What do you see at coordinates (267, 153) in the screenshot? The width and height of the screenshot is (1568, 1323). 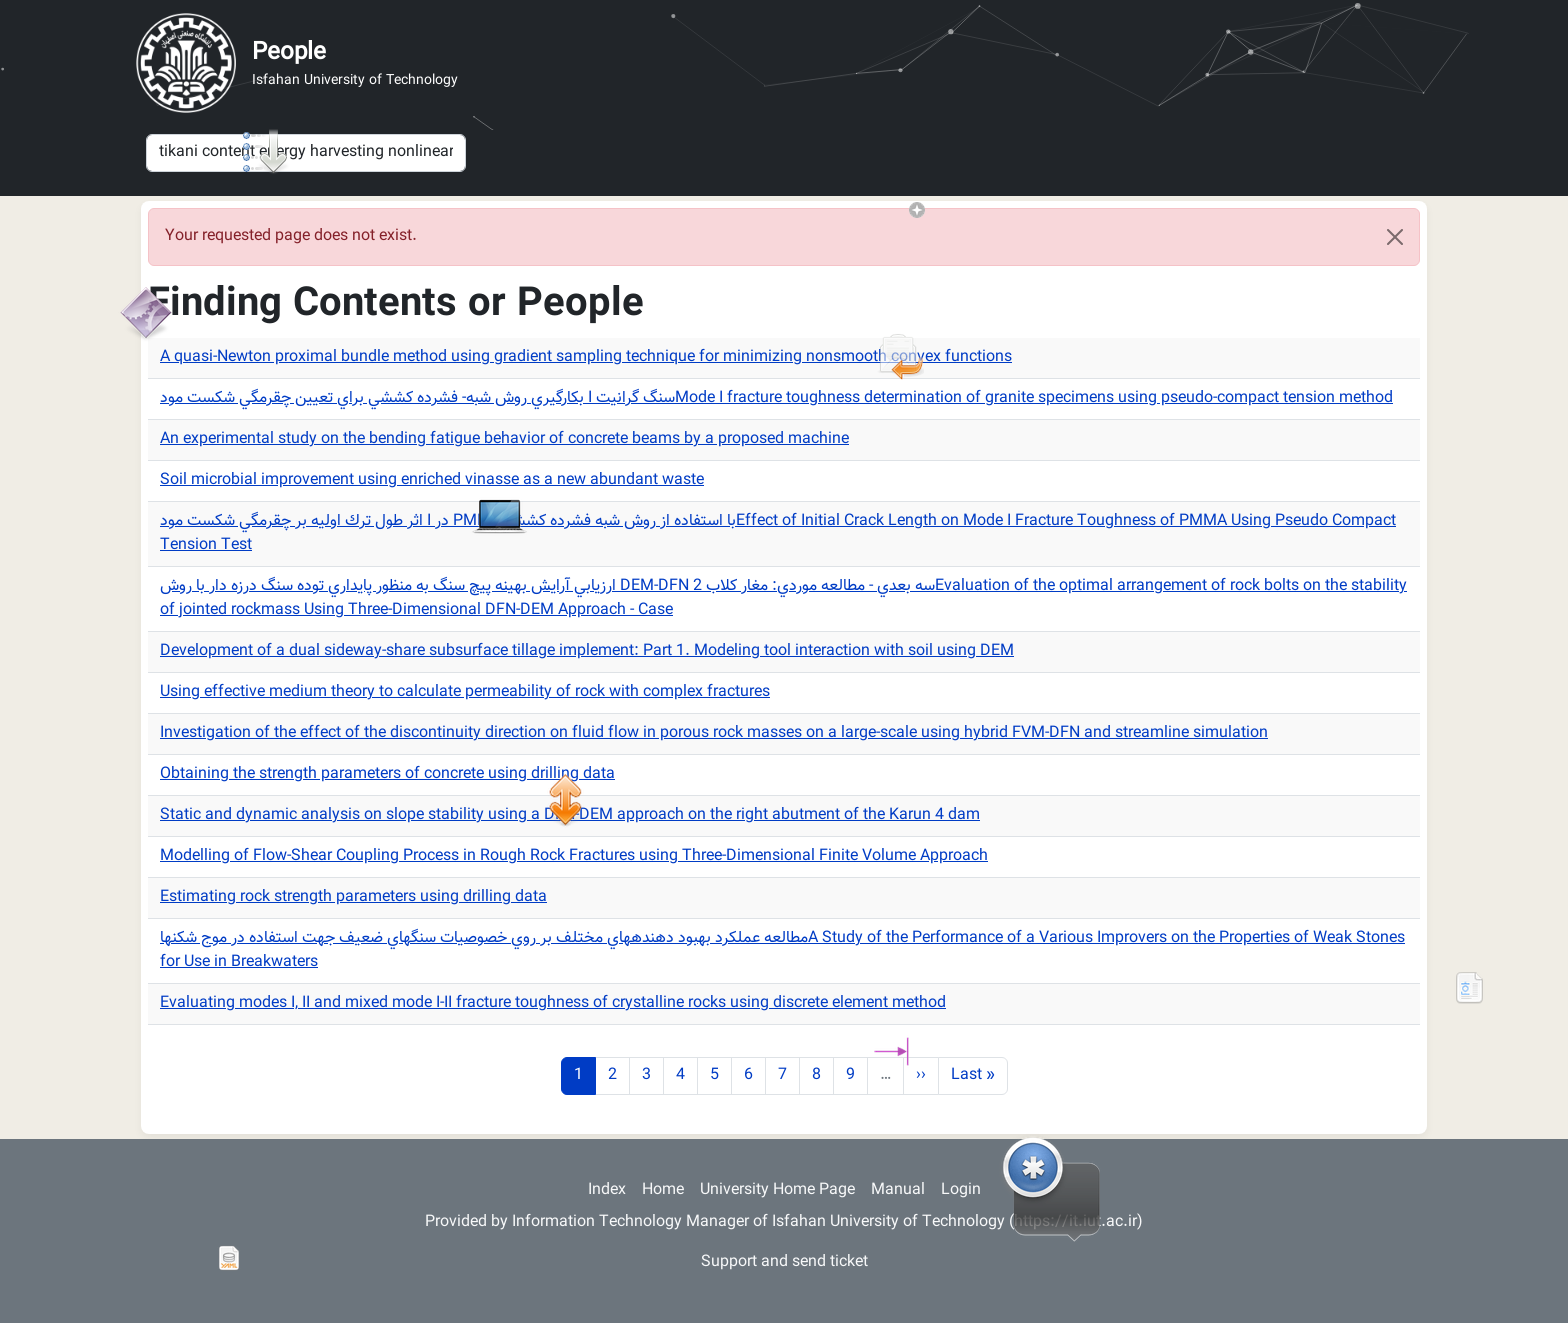 I see `sort items in ascending order` at bounding box center [267, 153].